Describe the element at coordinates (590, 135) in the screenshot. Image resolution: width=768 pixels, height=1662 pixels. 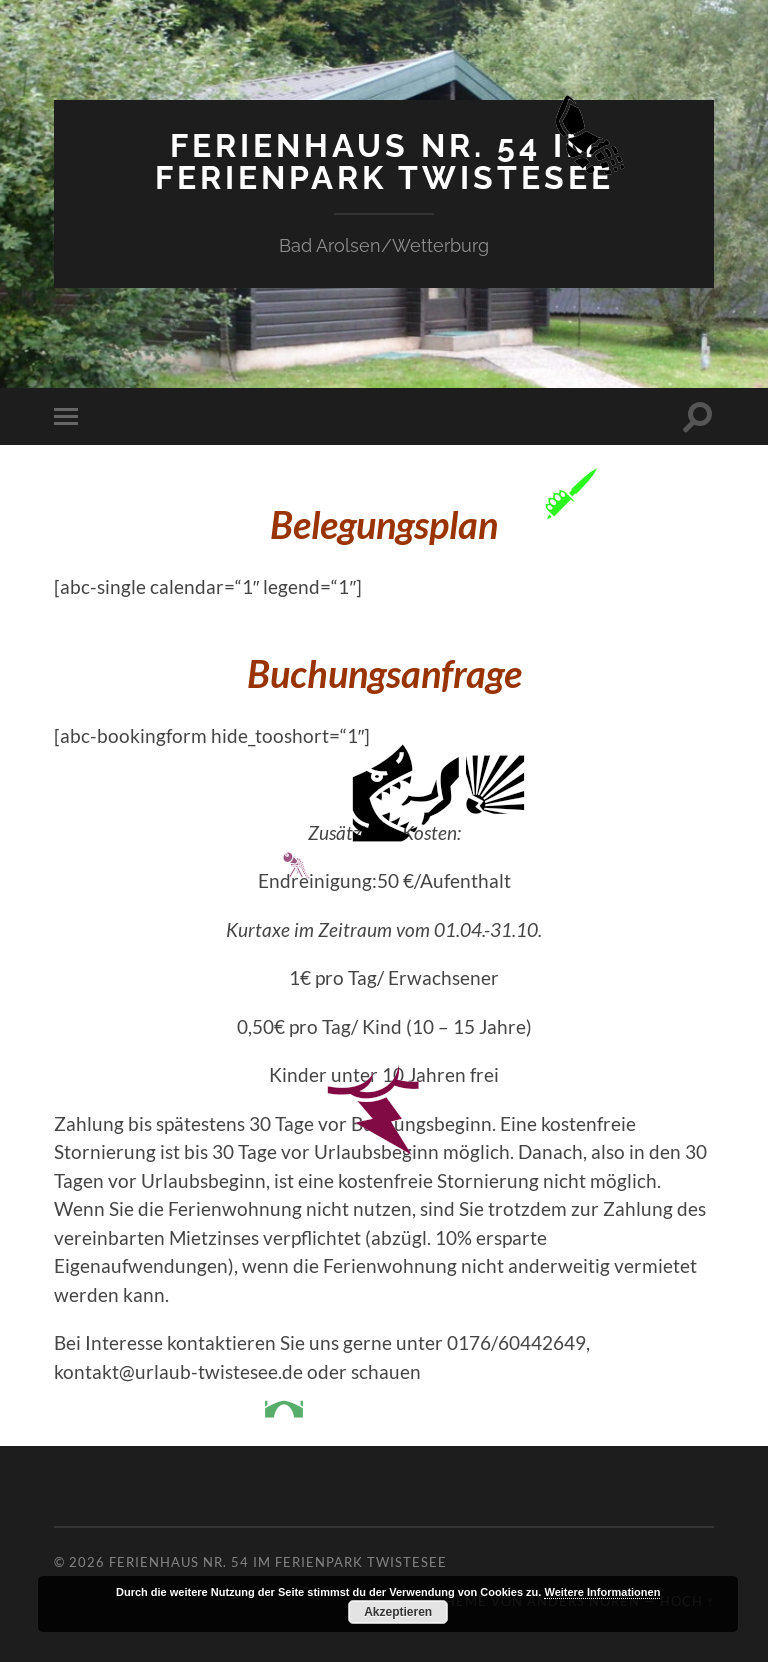
I see `equip armor or gauntlet item` at that location.